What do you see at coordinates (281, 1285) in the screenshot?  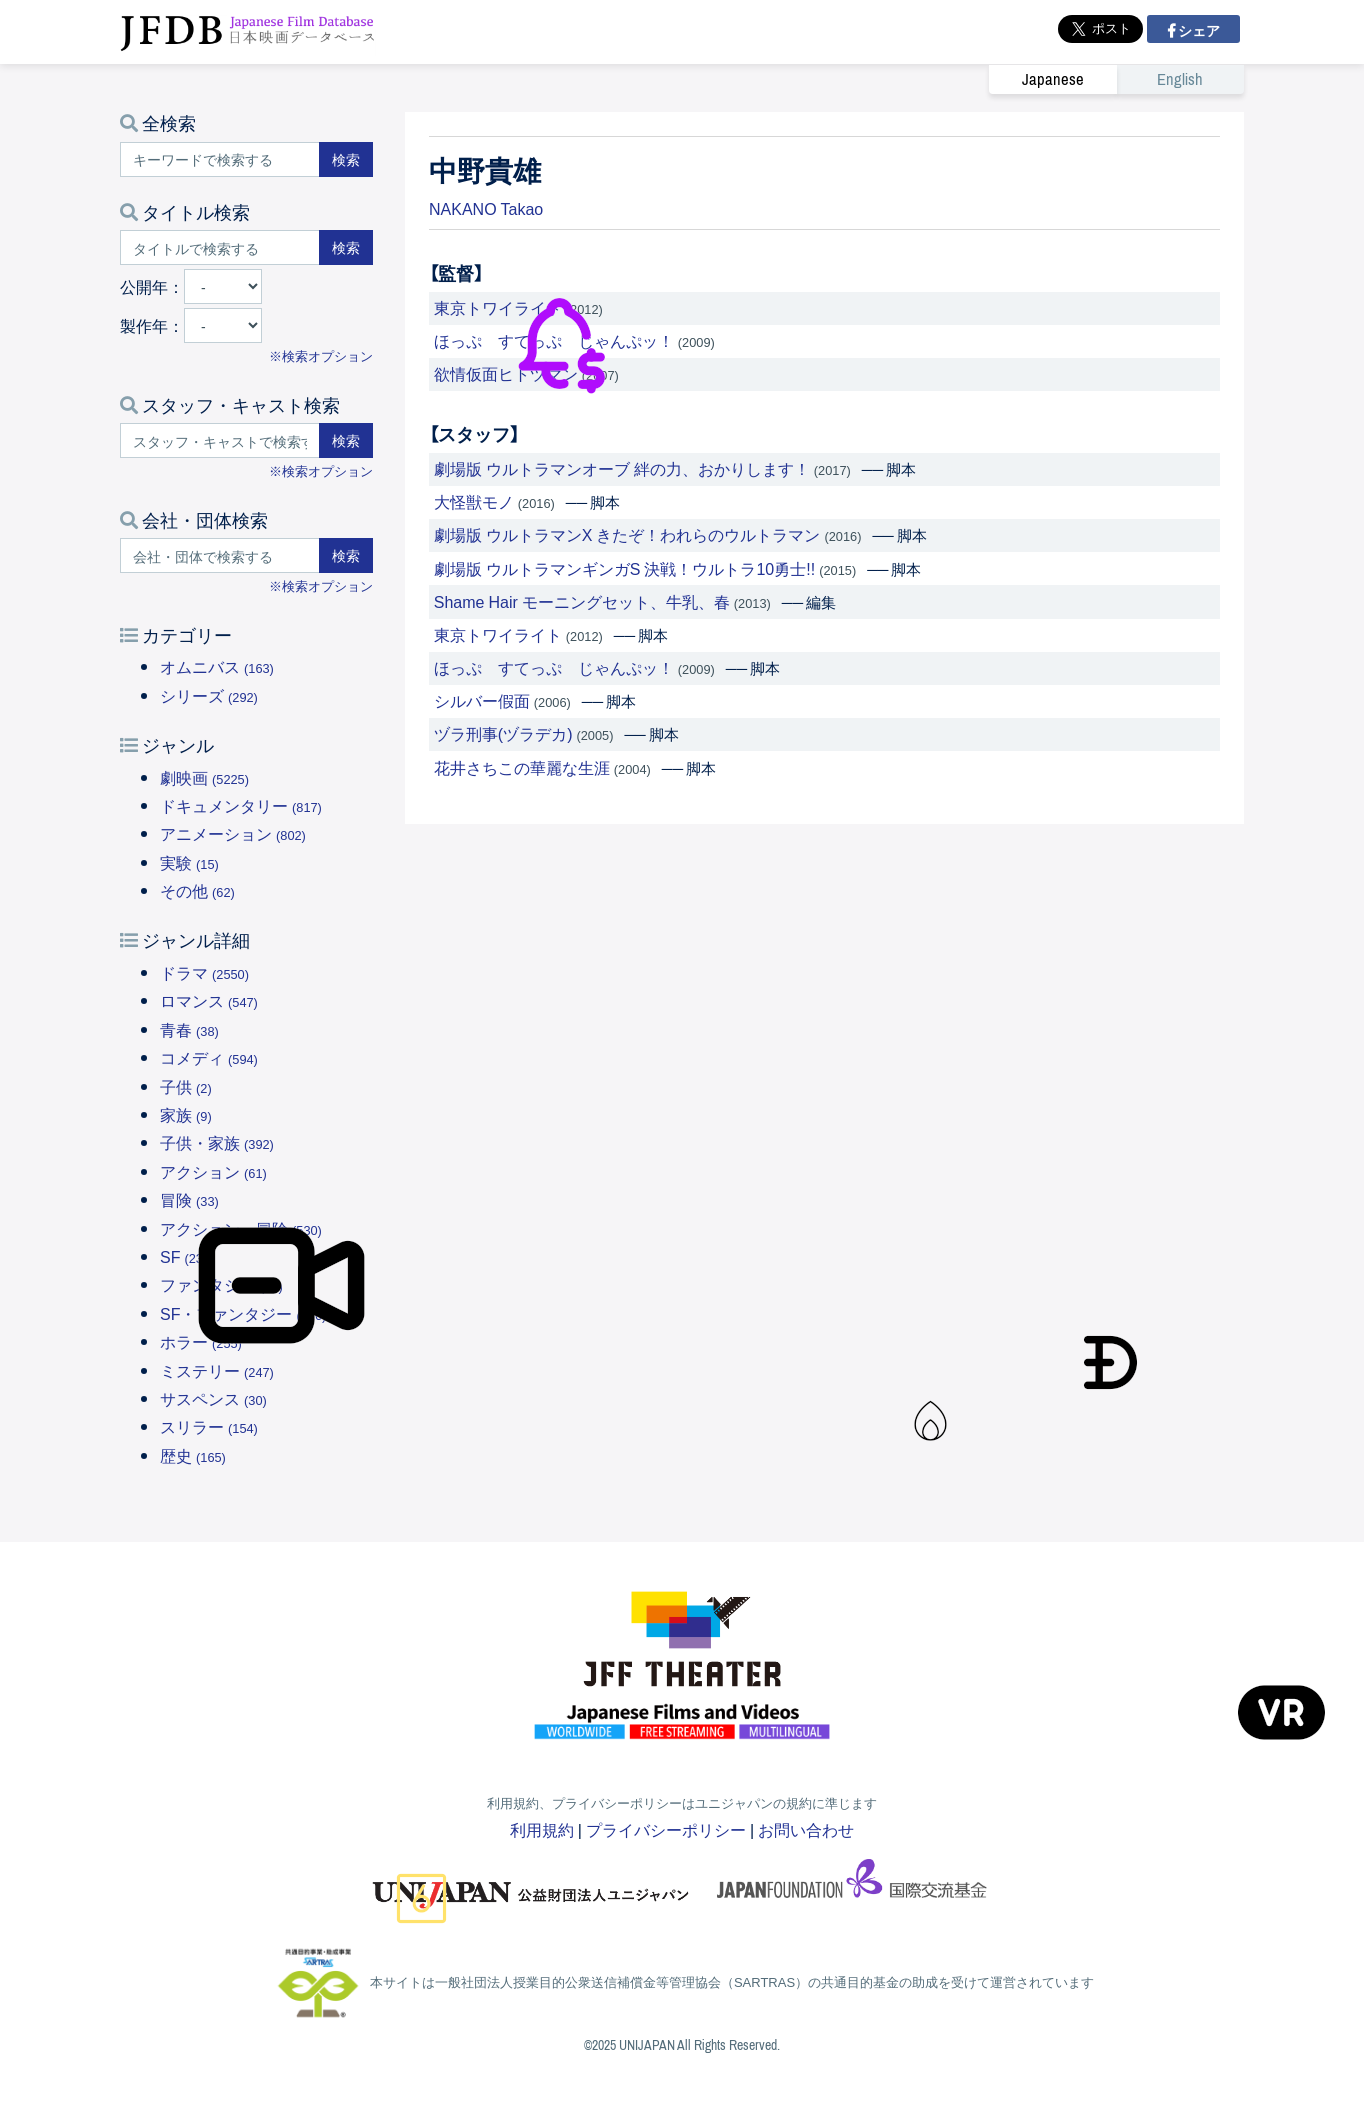 I see `remove video from playlist or queue` at bounding box center [281, 1285].